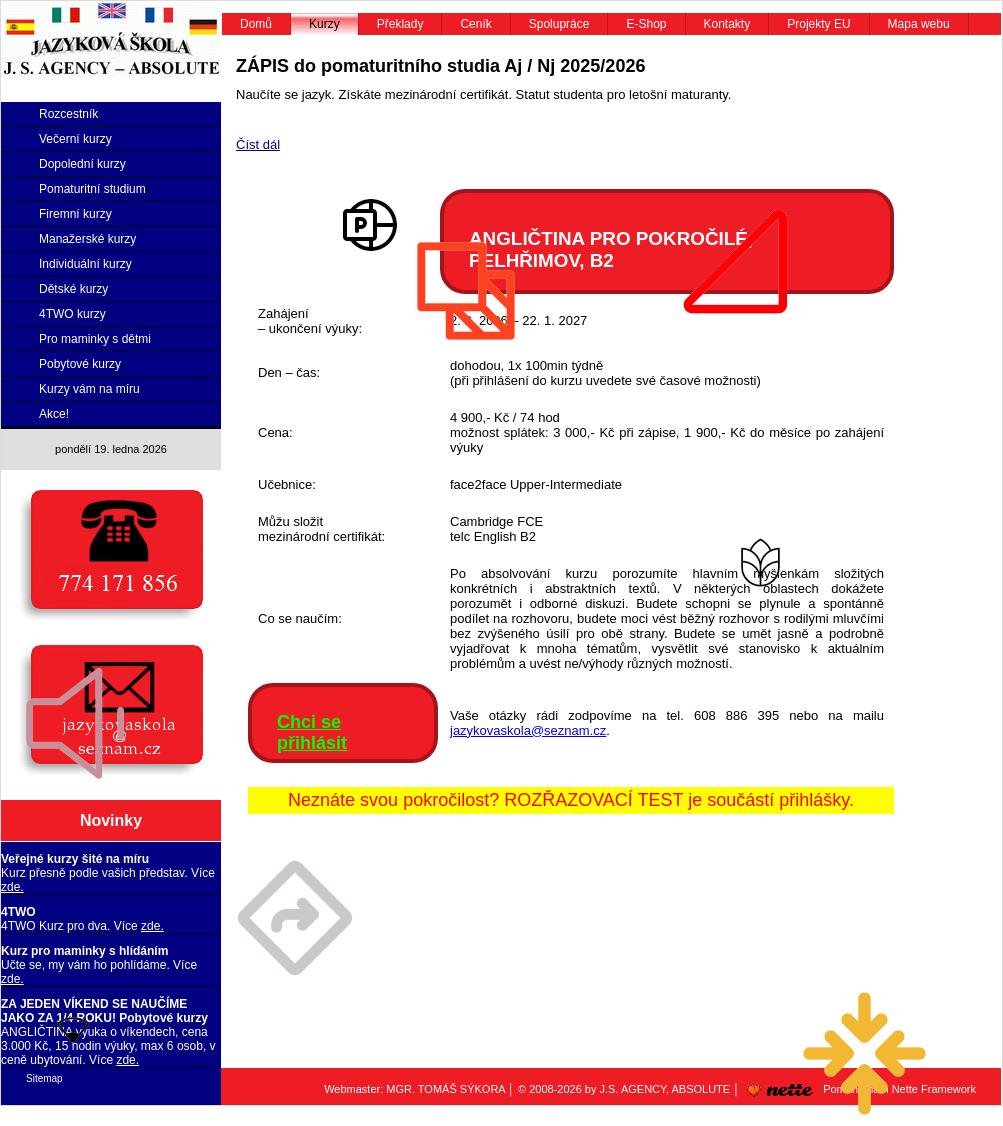  Describe the element at coordinates (466, 291) in the screenshot. I see `subtract or remove a layer from selection` at that location.